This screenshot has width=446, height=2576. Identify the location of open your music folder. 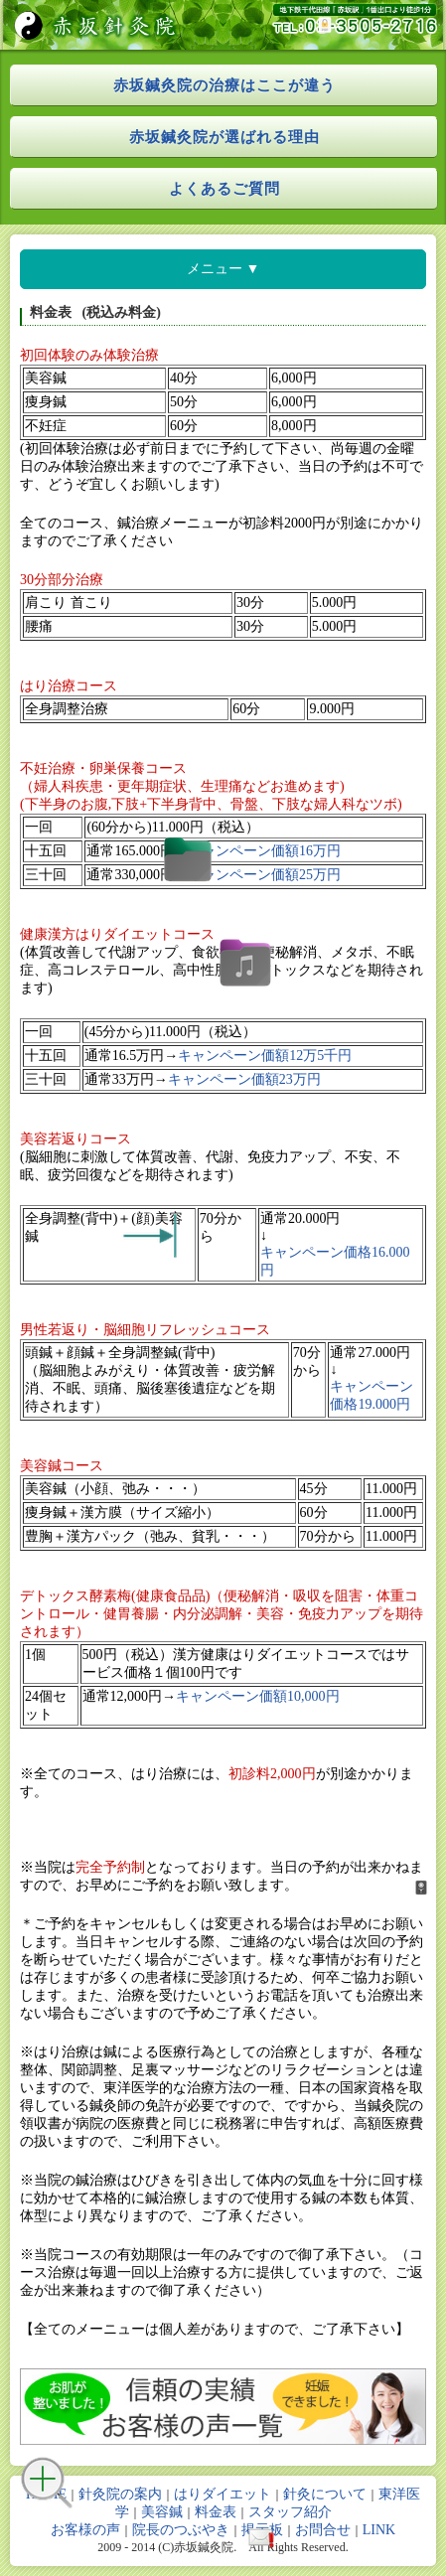
(245, 963).